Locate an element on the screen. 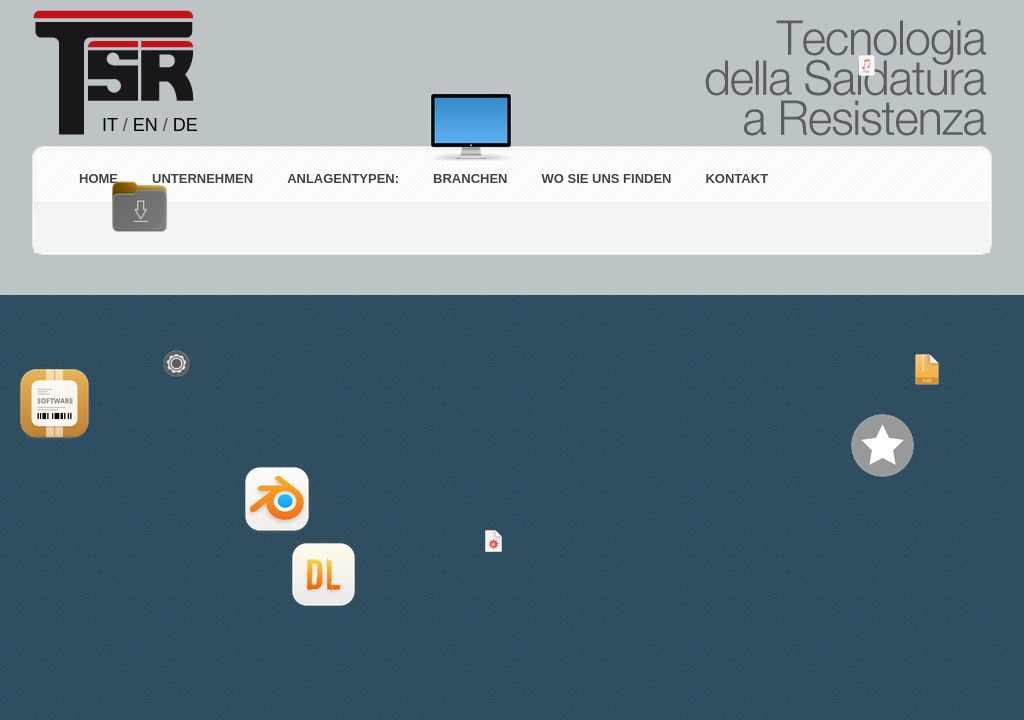 The height and width of the screenshot is (720, 1024). indicates a system file or setting is located at coordinates (176, 363).